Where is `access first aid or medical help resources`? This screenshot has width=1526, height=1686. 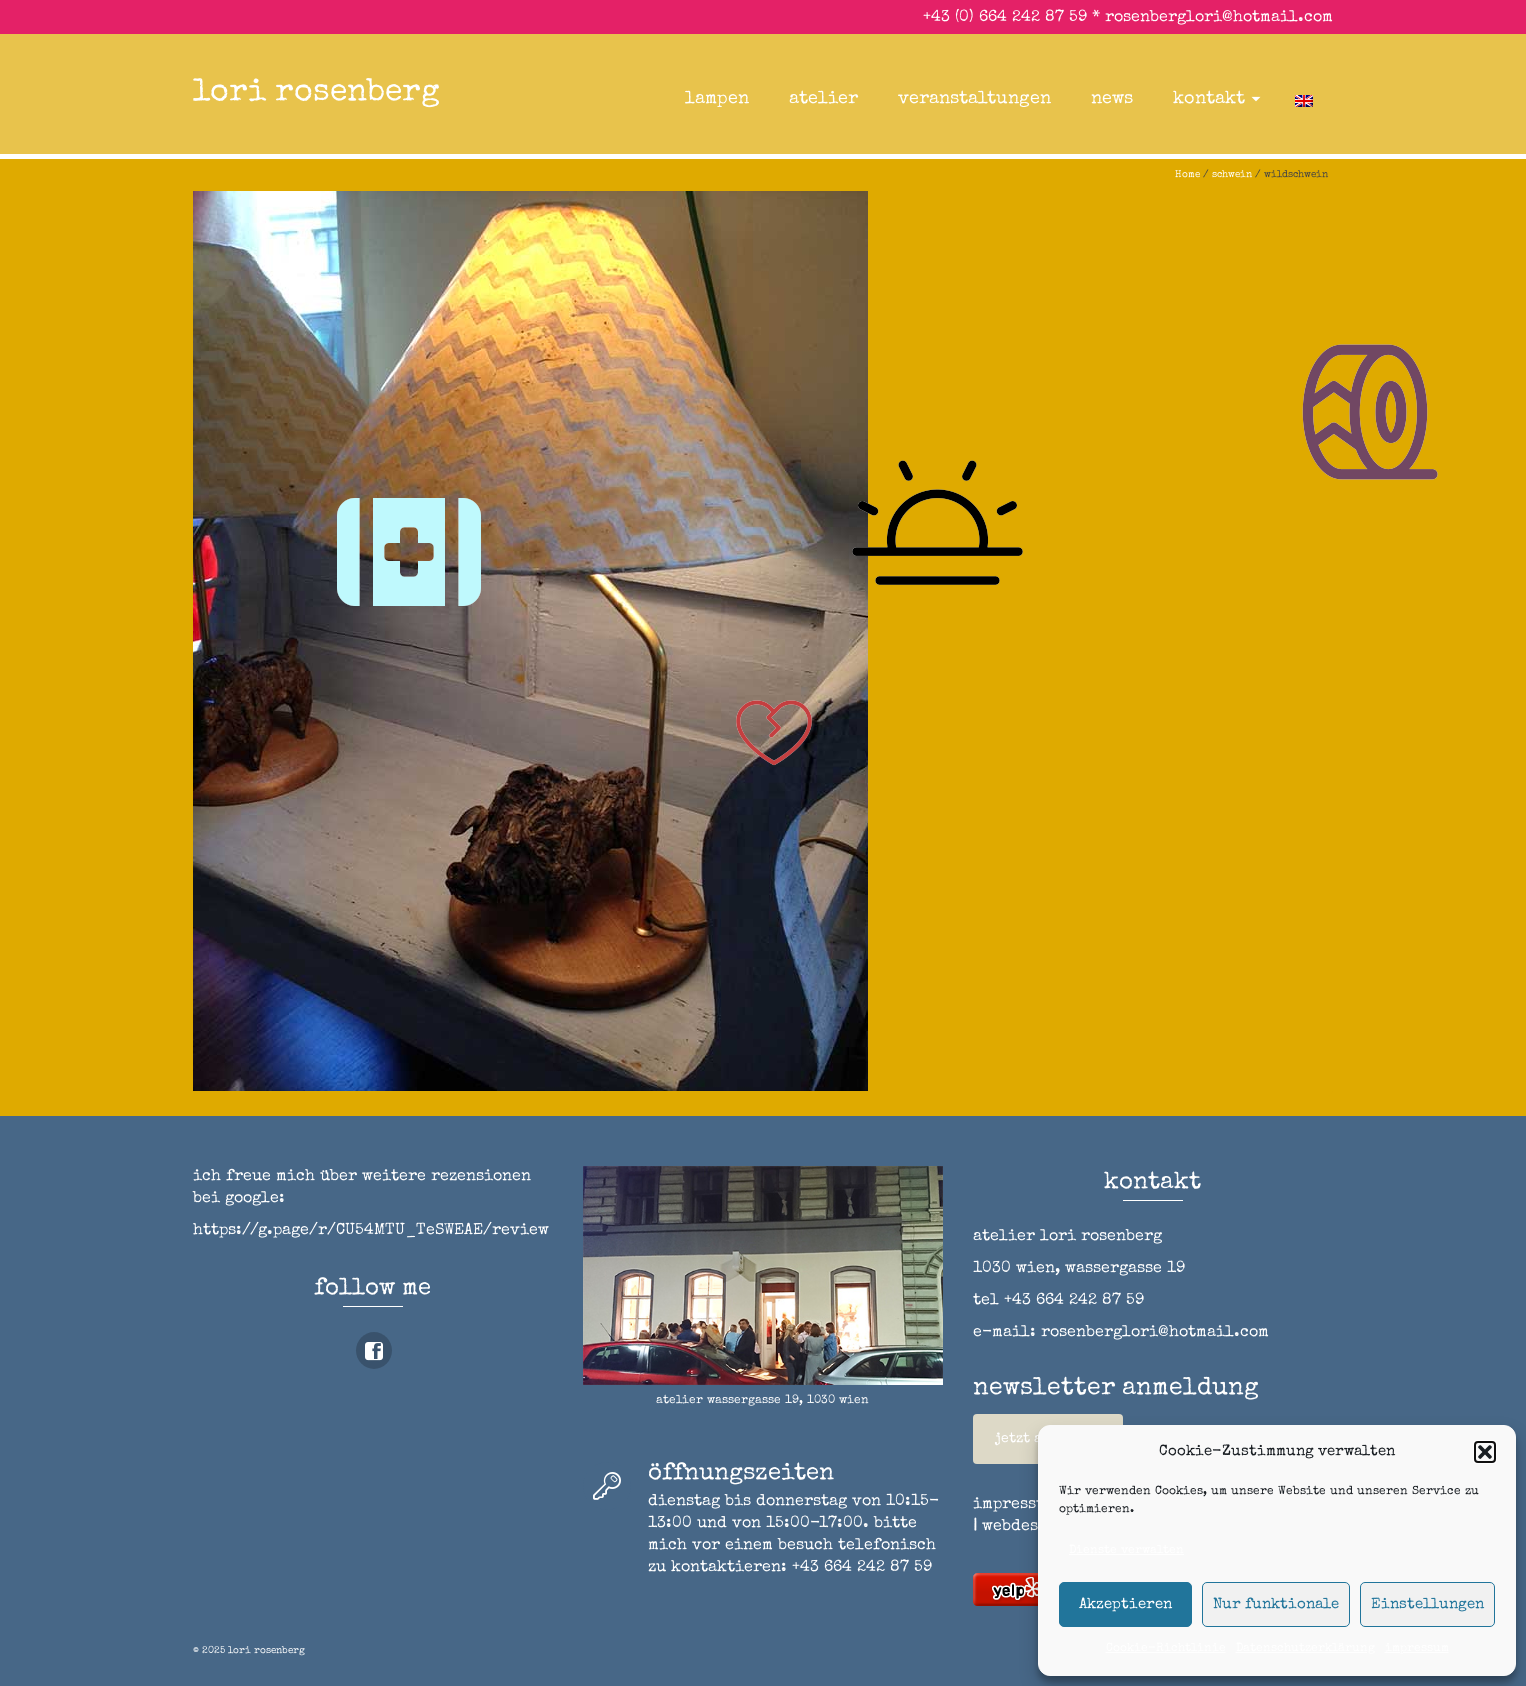
access first aid or medical help resources is located at coordinates (409, 552).